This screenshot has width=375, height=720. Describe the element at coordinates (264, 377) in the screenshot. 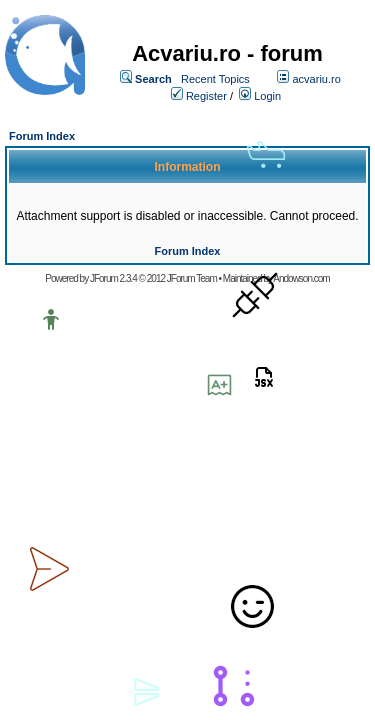

I see `indicates a JSX file type` at that location.